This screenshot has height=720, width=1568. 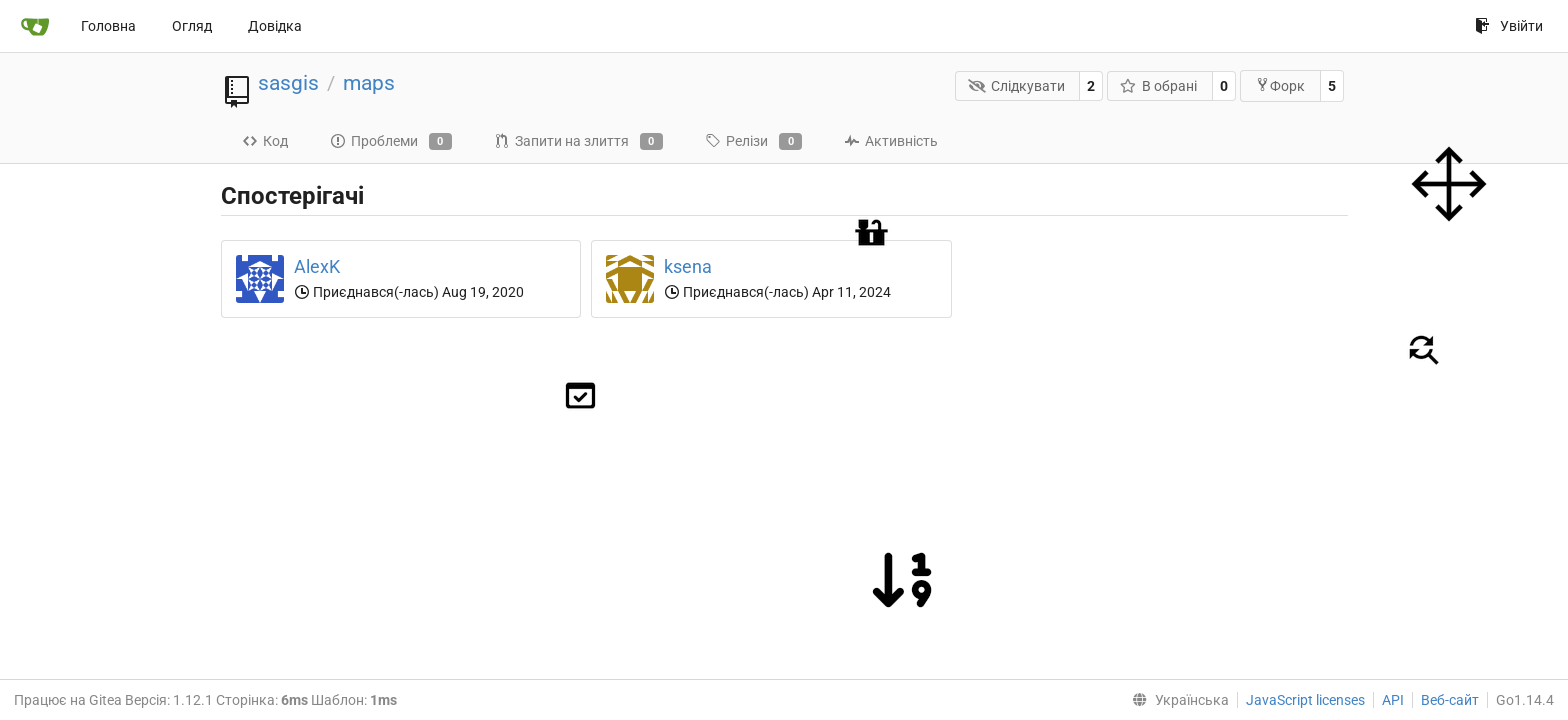 What do you see at coordinates (1449, 184) in the screenshot?
I see `move or reposition an element` at bounding box center [1449, 184].